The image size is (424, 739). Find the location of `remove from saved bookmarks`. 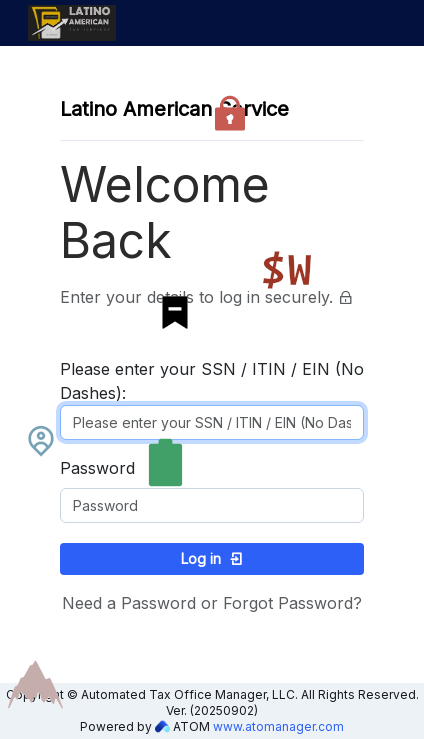

remove from saved bookmarks is located at coordinates (175, 312).